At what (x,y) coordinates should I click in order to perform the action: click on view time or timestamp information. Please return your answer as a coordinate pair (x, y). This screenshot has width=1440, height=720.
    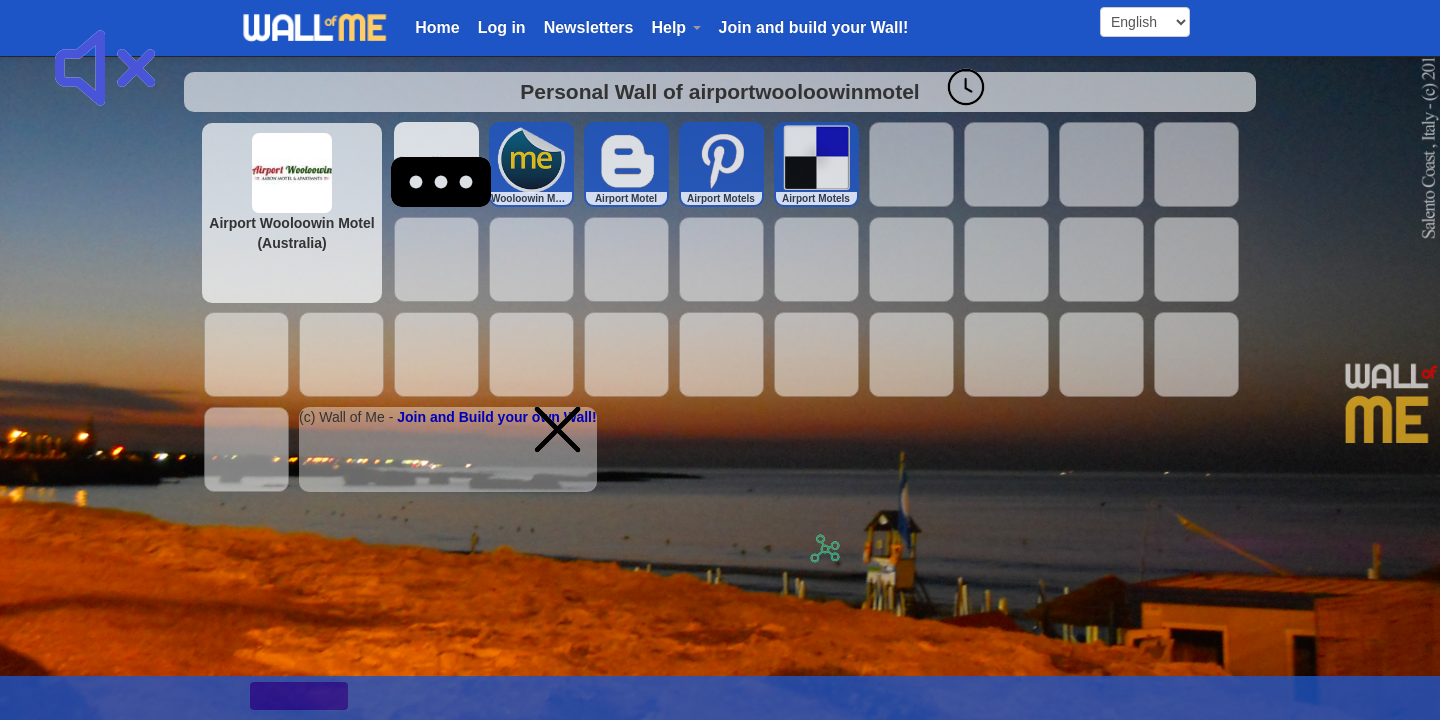
    Looking at the image, I should click on (966, 87).